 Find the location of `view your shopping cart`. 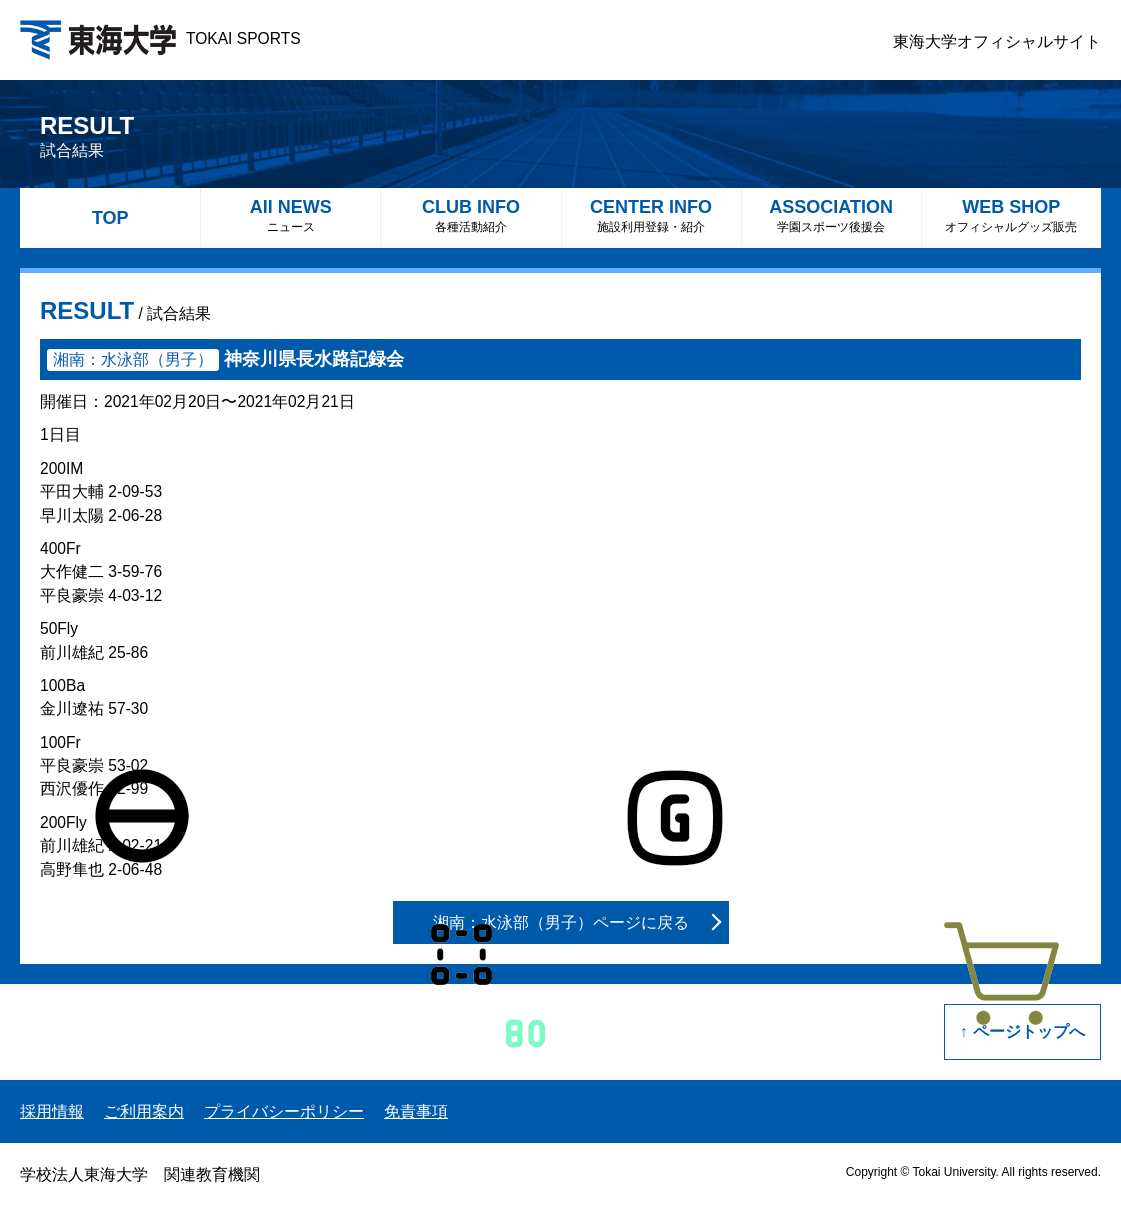

view your shopping cart is located at coordinates (1003, 973).